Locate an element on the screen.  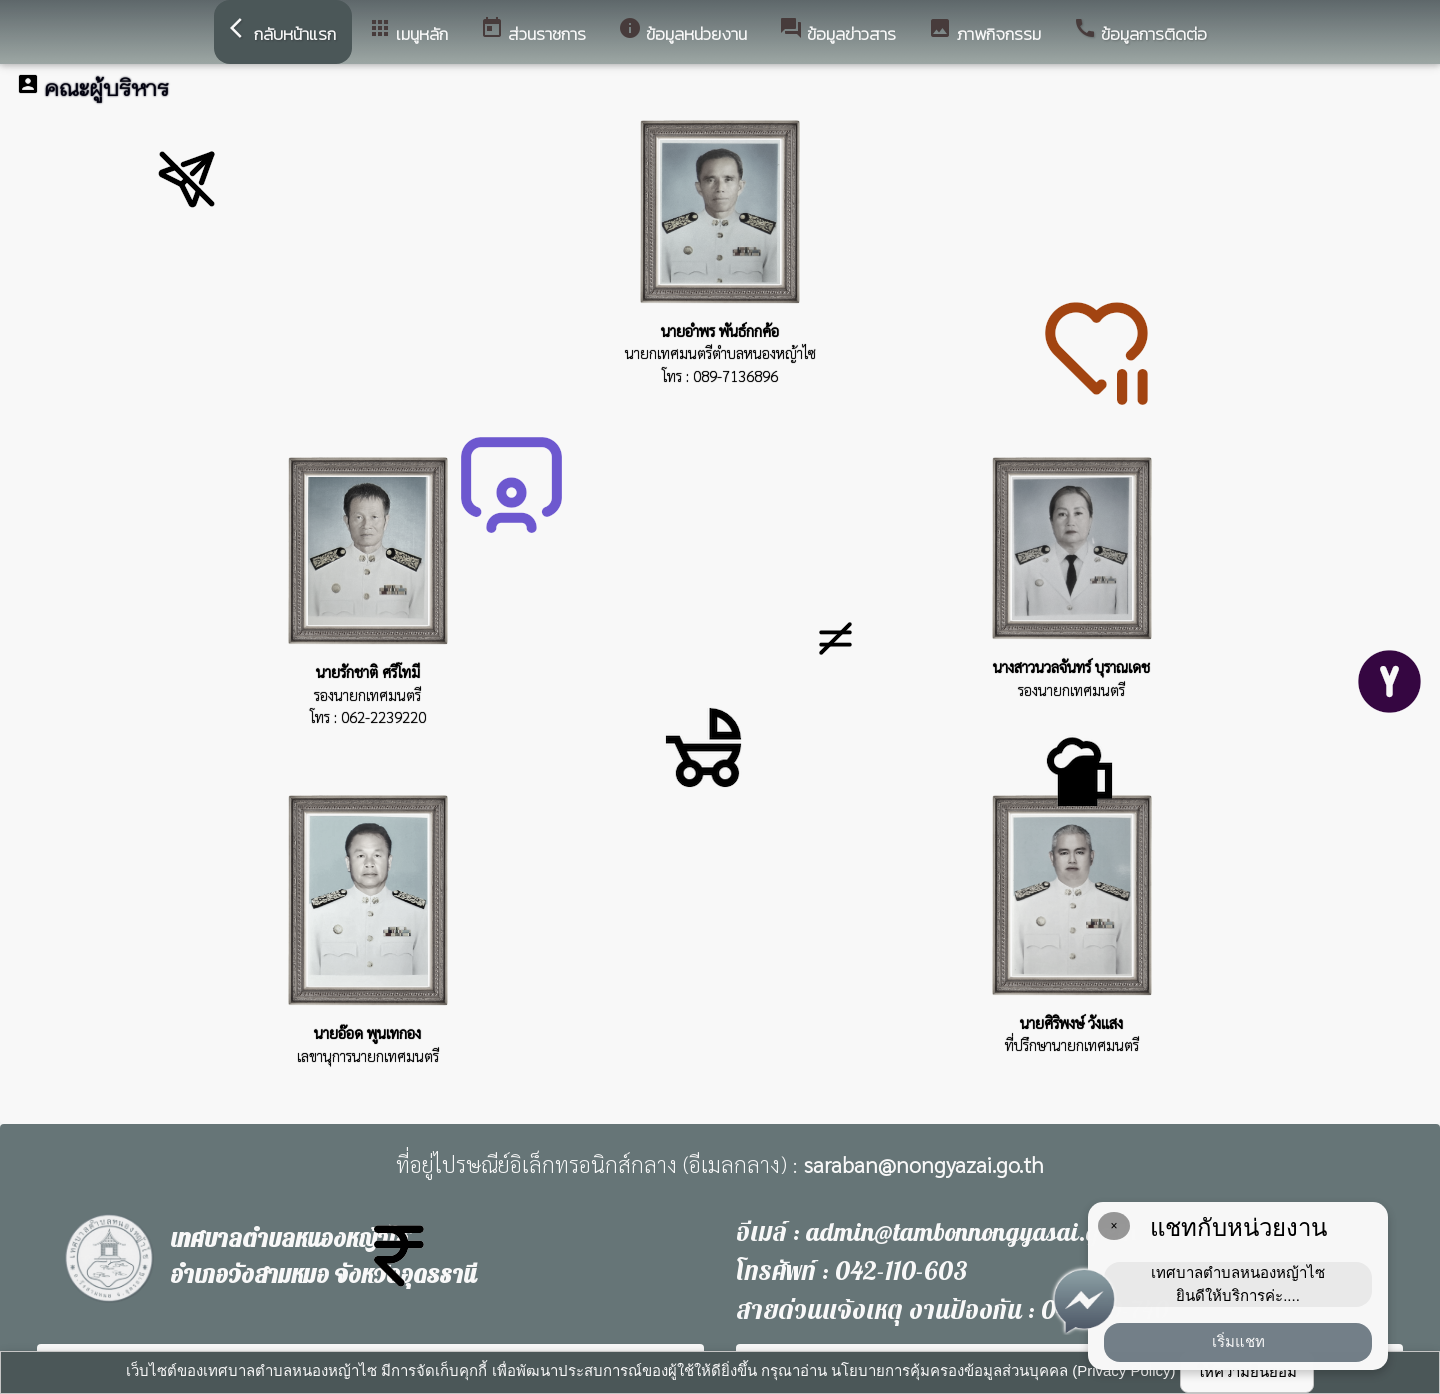
indicates values are not equal is located at coordinates (835, 638).